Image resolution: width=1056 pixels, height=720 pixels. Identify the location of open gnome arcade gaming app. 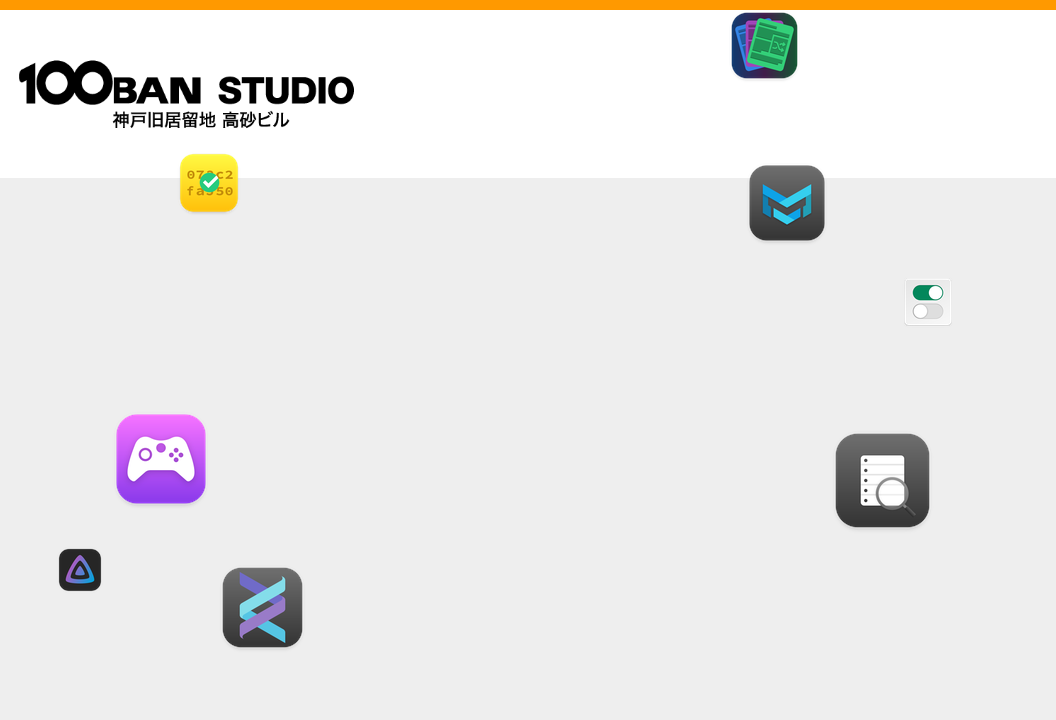
(161, 459).